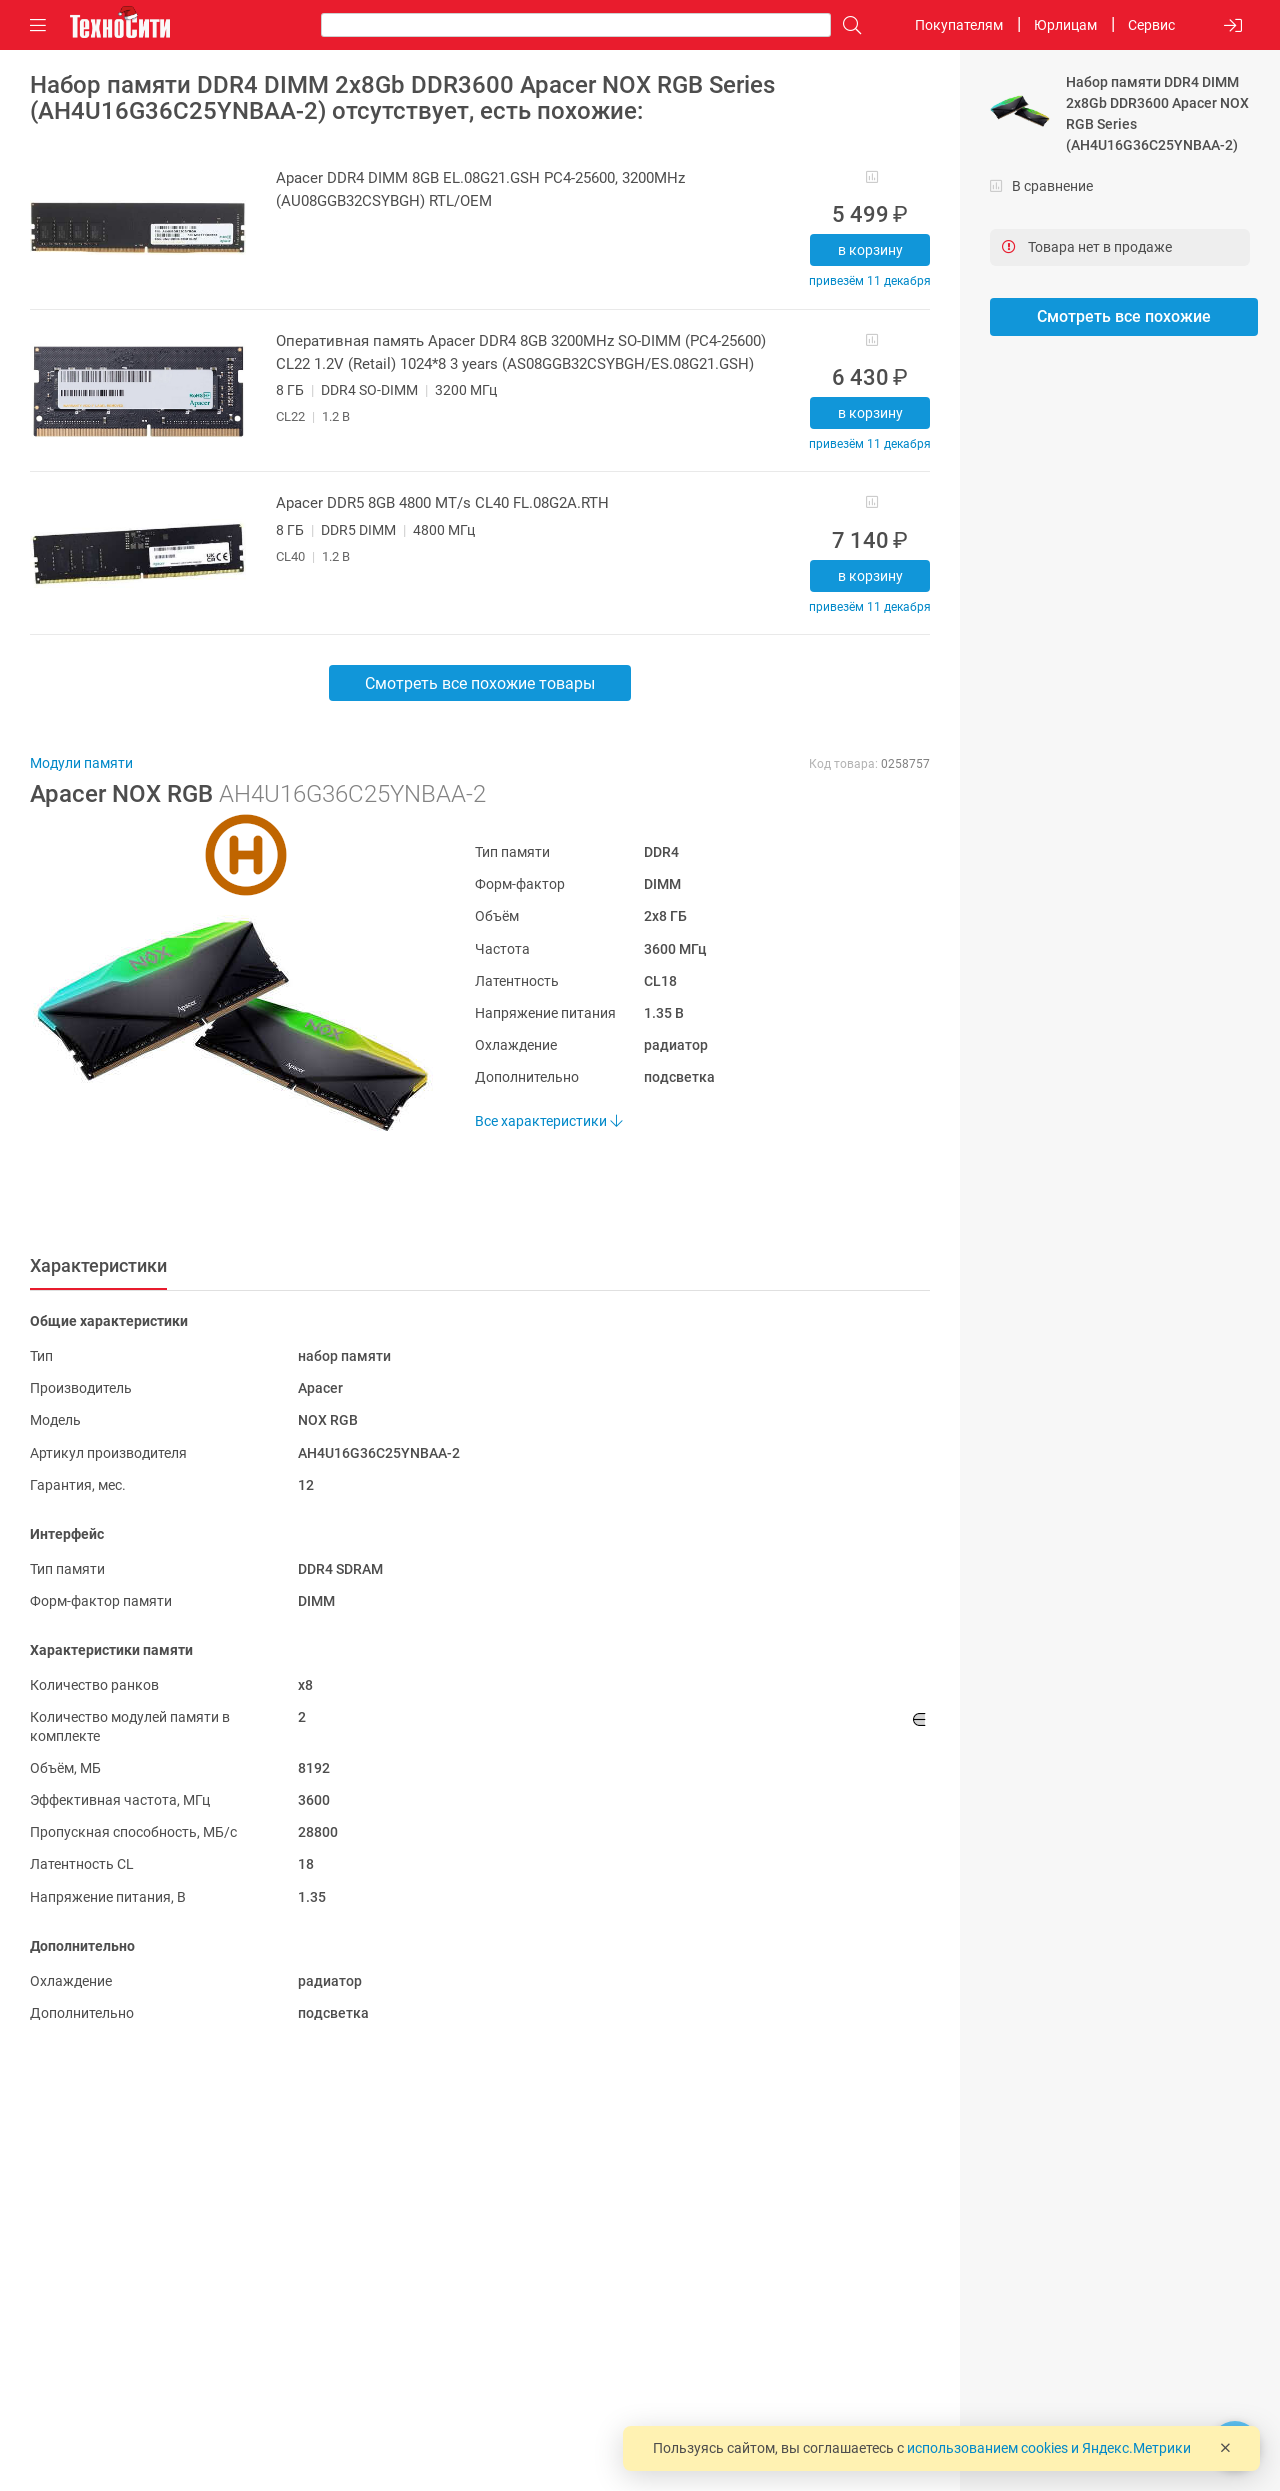 This screenshot has width=1280, height=2491. Describe the element at coordinates (919, 1719) in the screenshot. I see `indicates set membership in mathematical notation` at that location.